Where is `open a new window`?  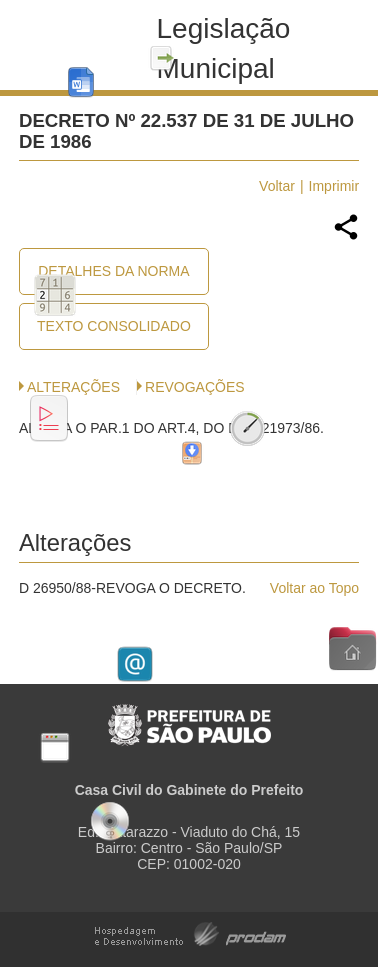
open a new window is located at coordinates (55, 747).